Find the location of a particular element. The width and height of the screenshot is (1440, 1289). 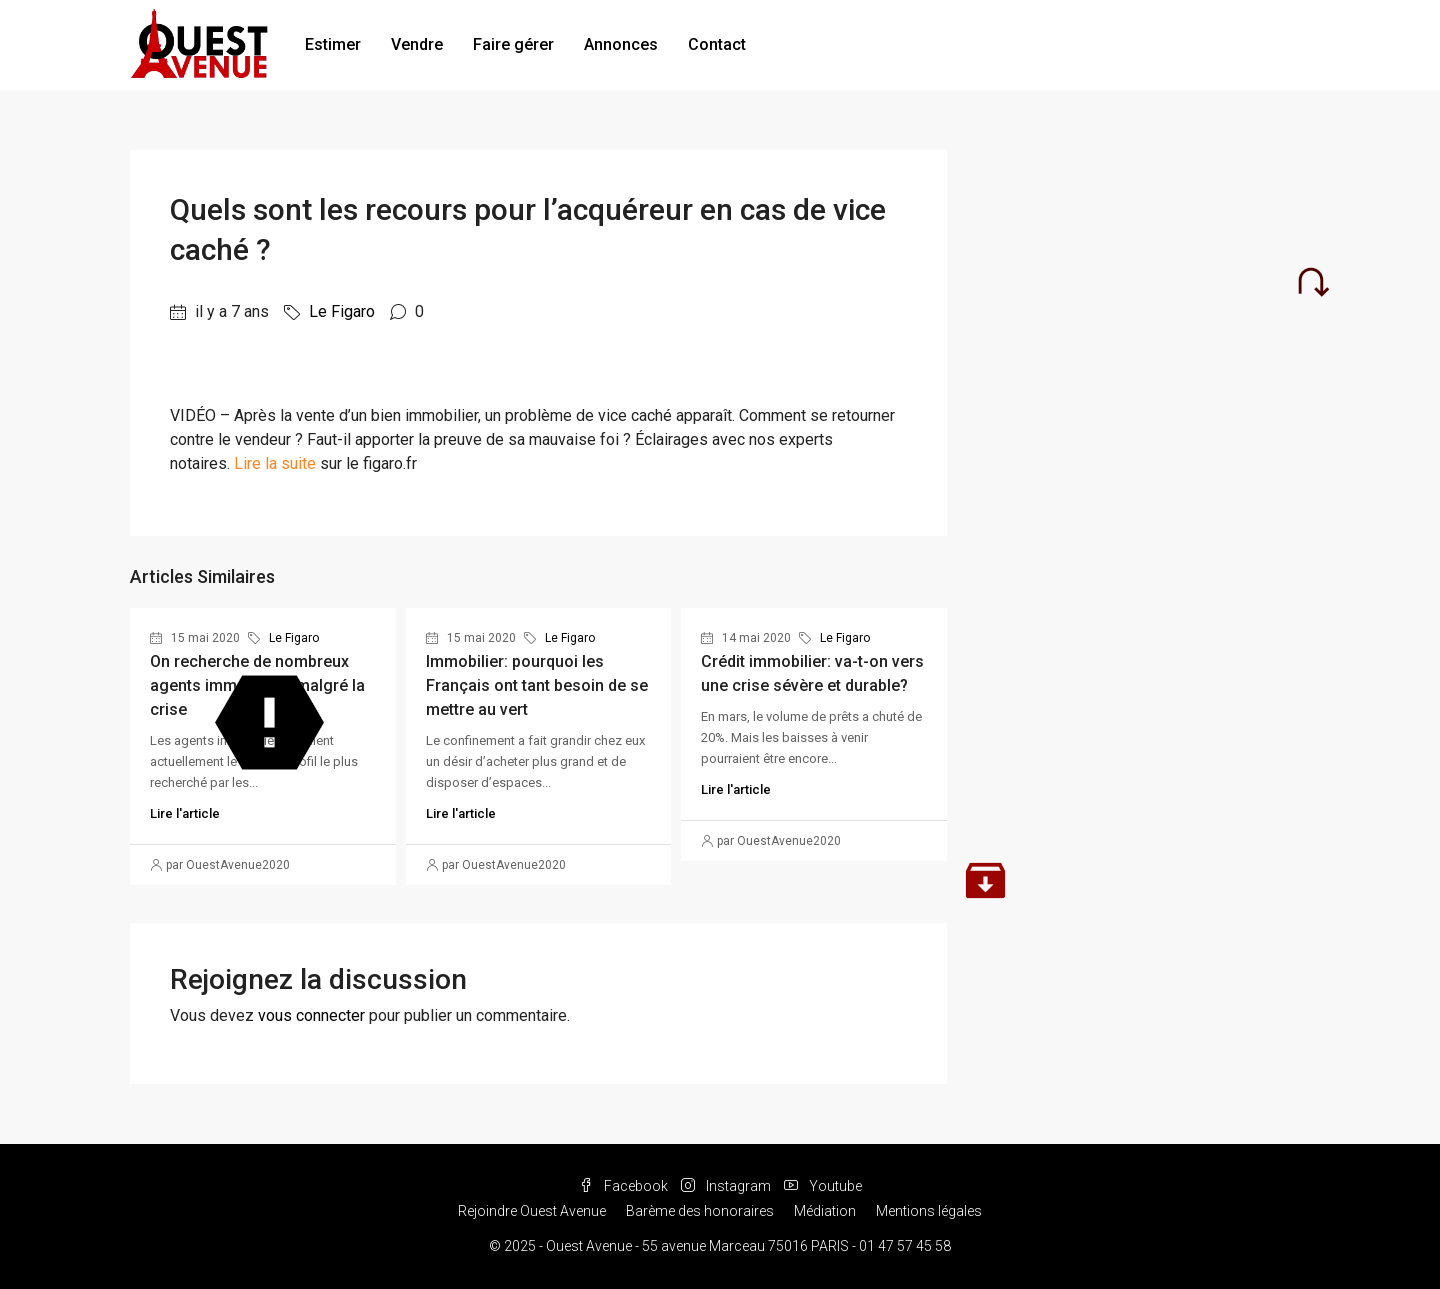

archive selected messages to inbox storage is located at coordinates (985, 880).